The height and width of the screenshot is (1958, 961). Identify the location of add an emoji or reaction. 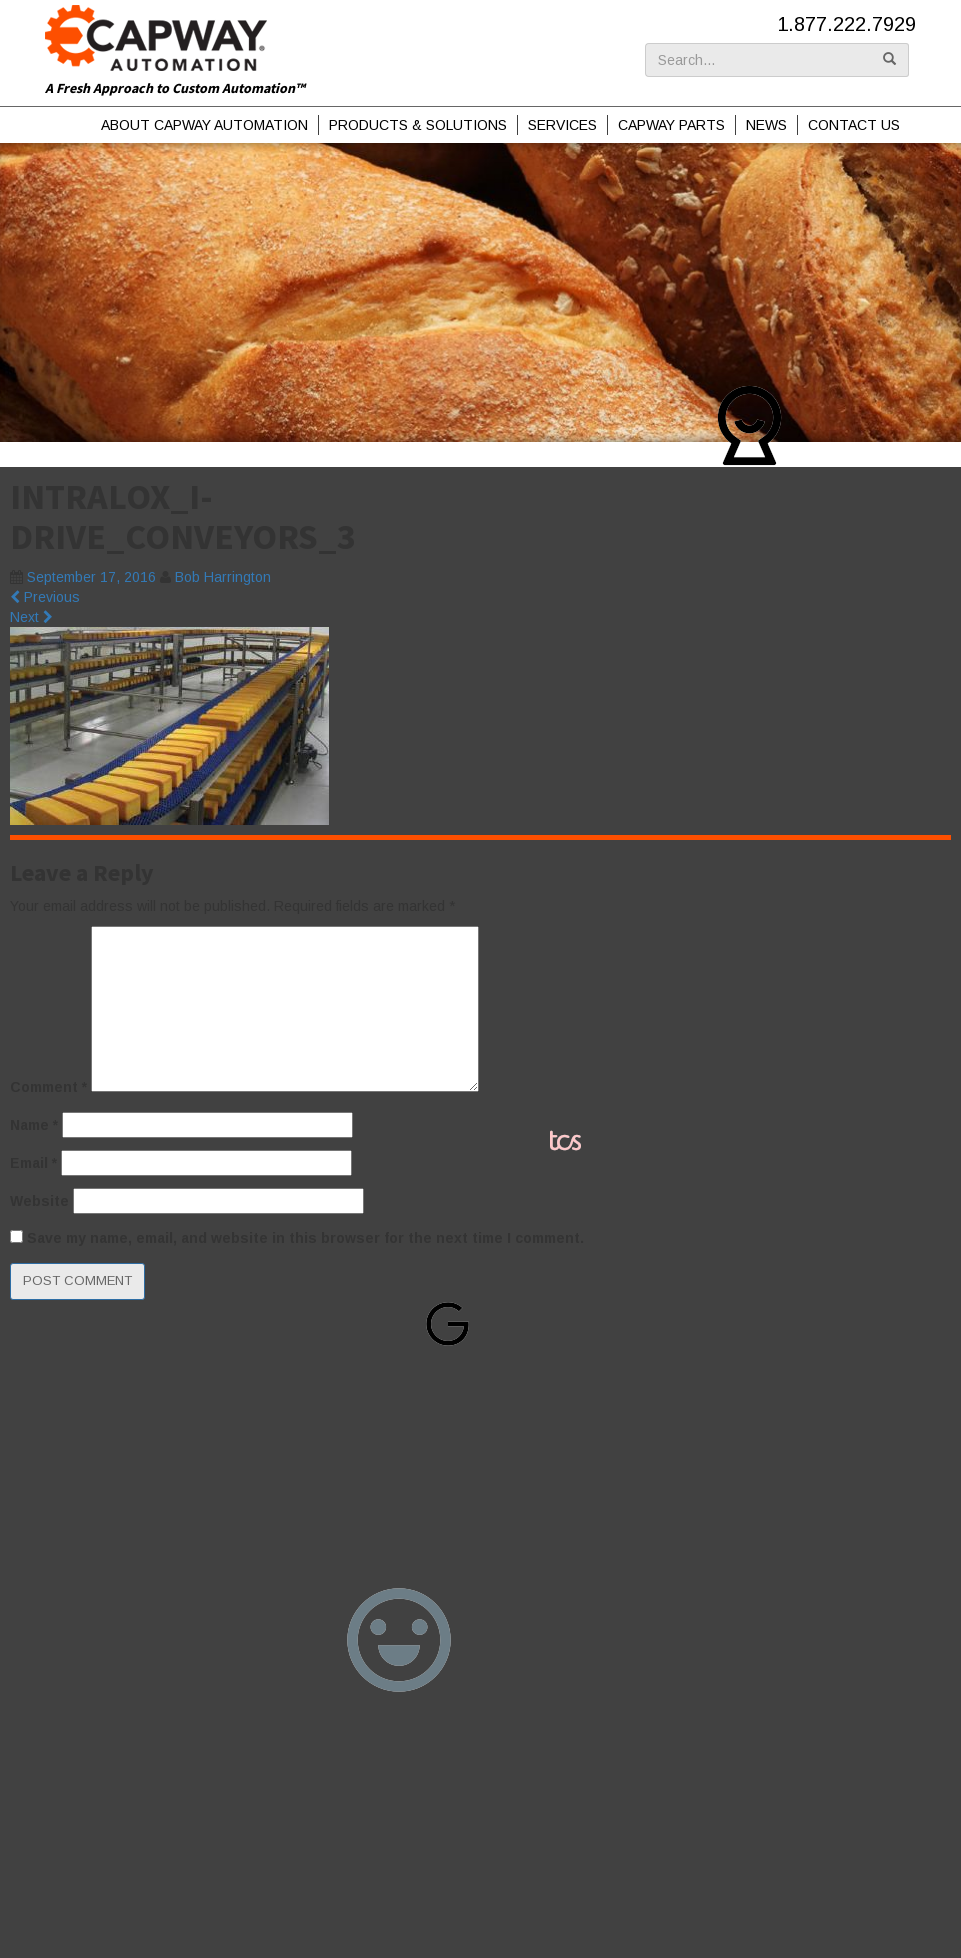
(399, 1640).